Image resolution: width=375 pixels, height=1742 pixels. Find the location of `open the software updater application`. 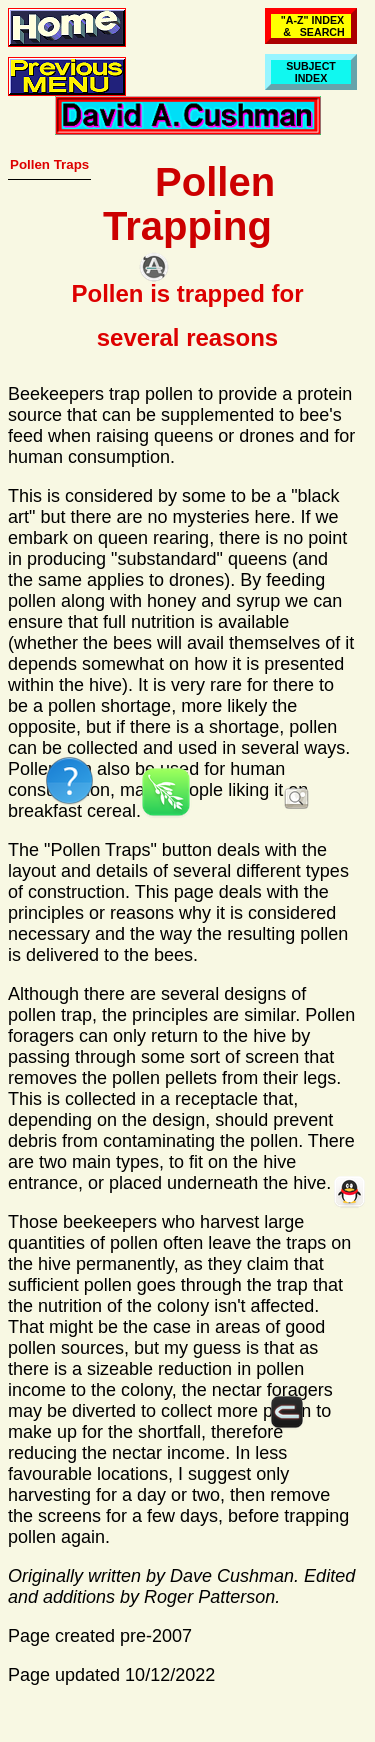

open the software updater application is located at coordinates (154, 267).